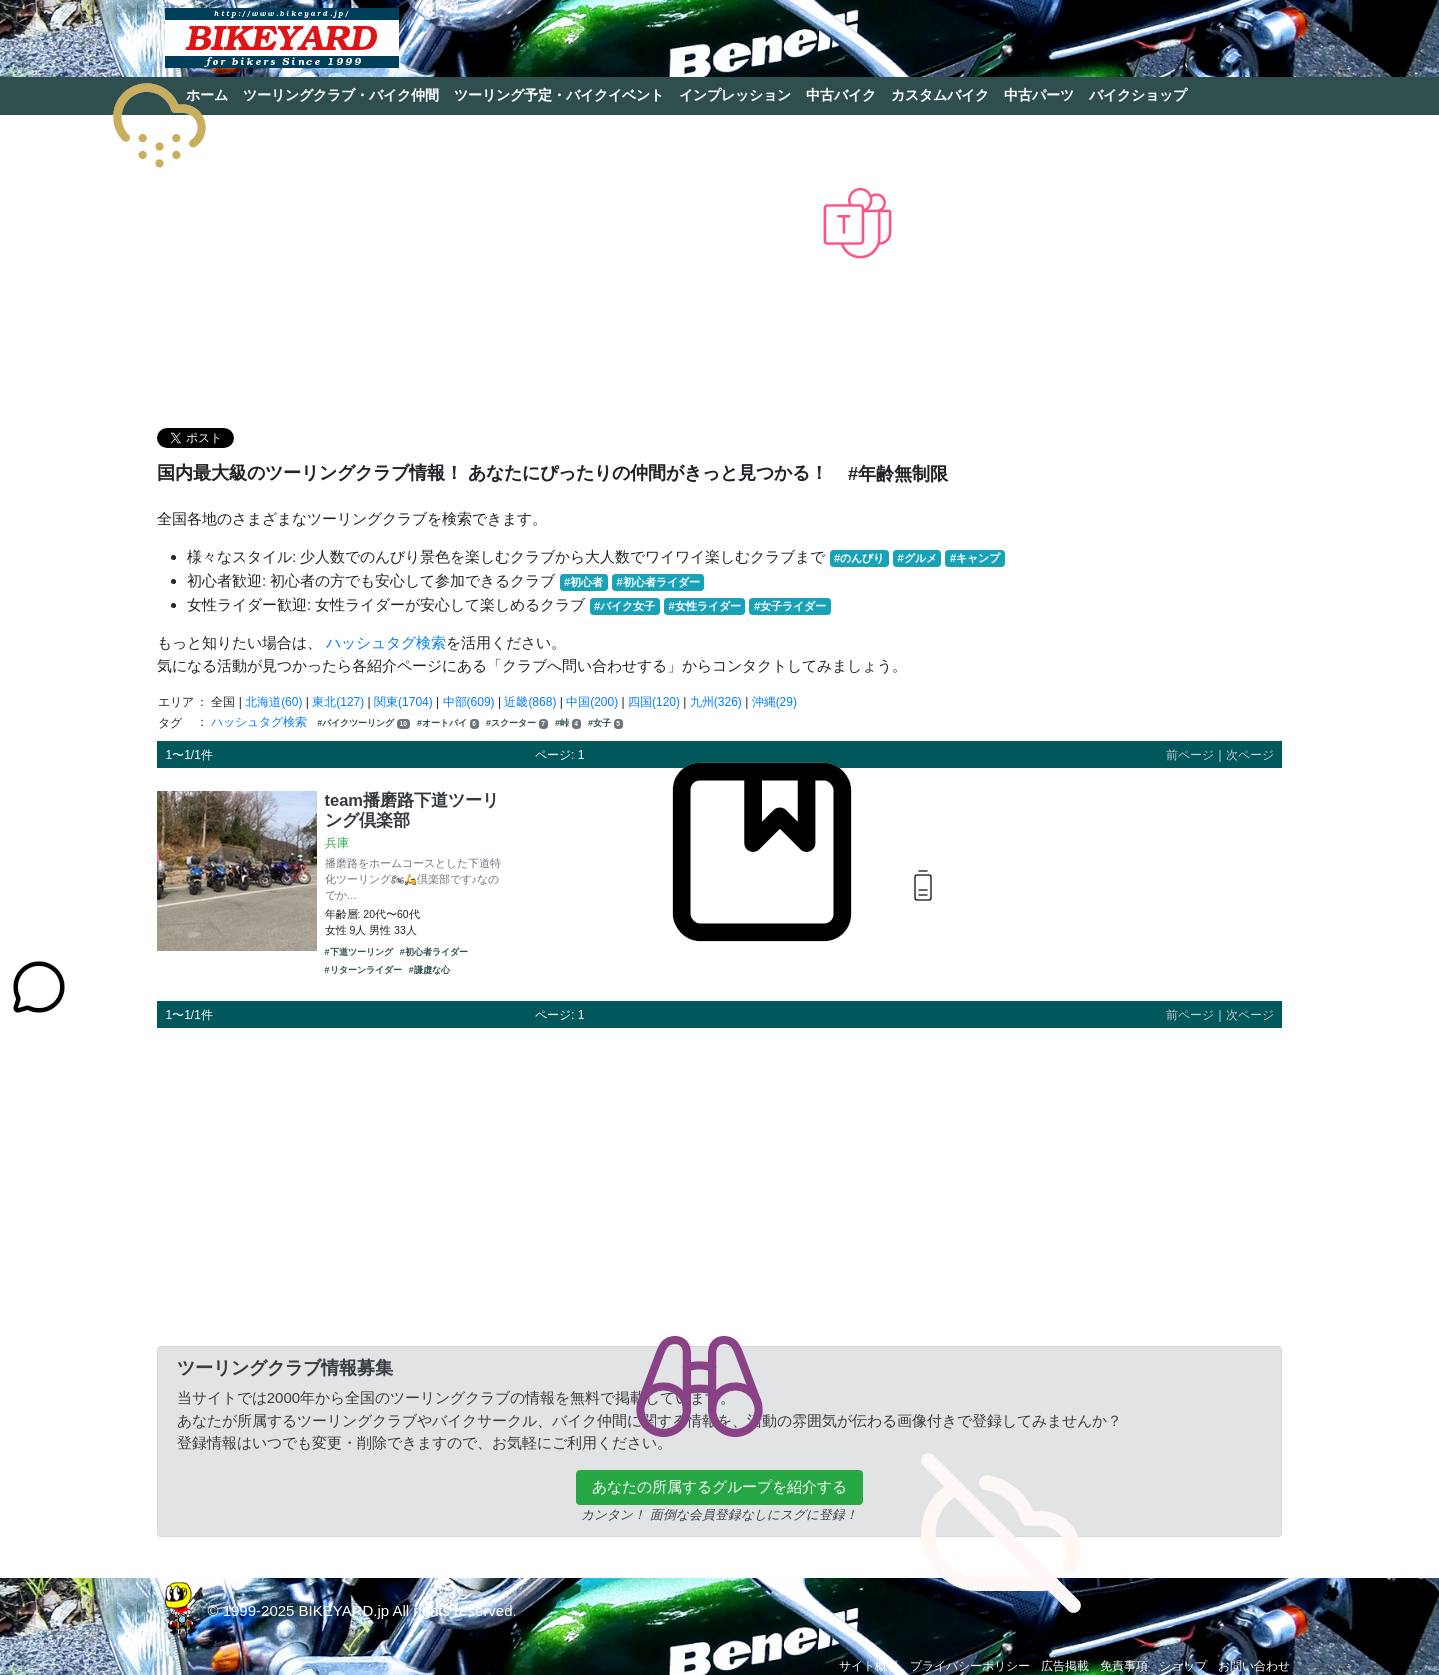  I want to click on search or explore content, so click(699, 1386).